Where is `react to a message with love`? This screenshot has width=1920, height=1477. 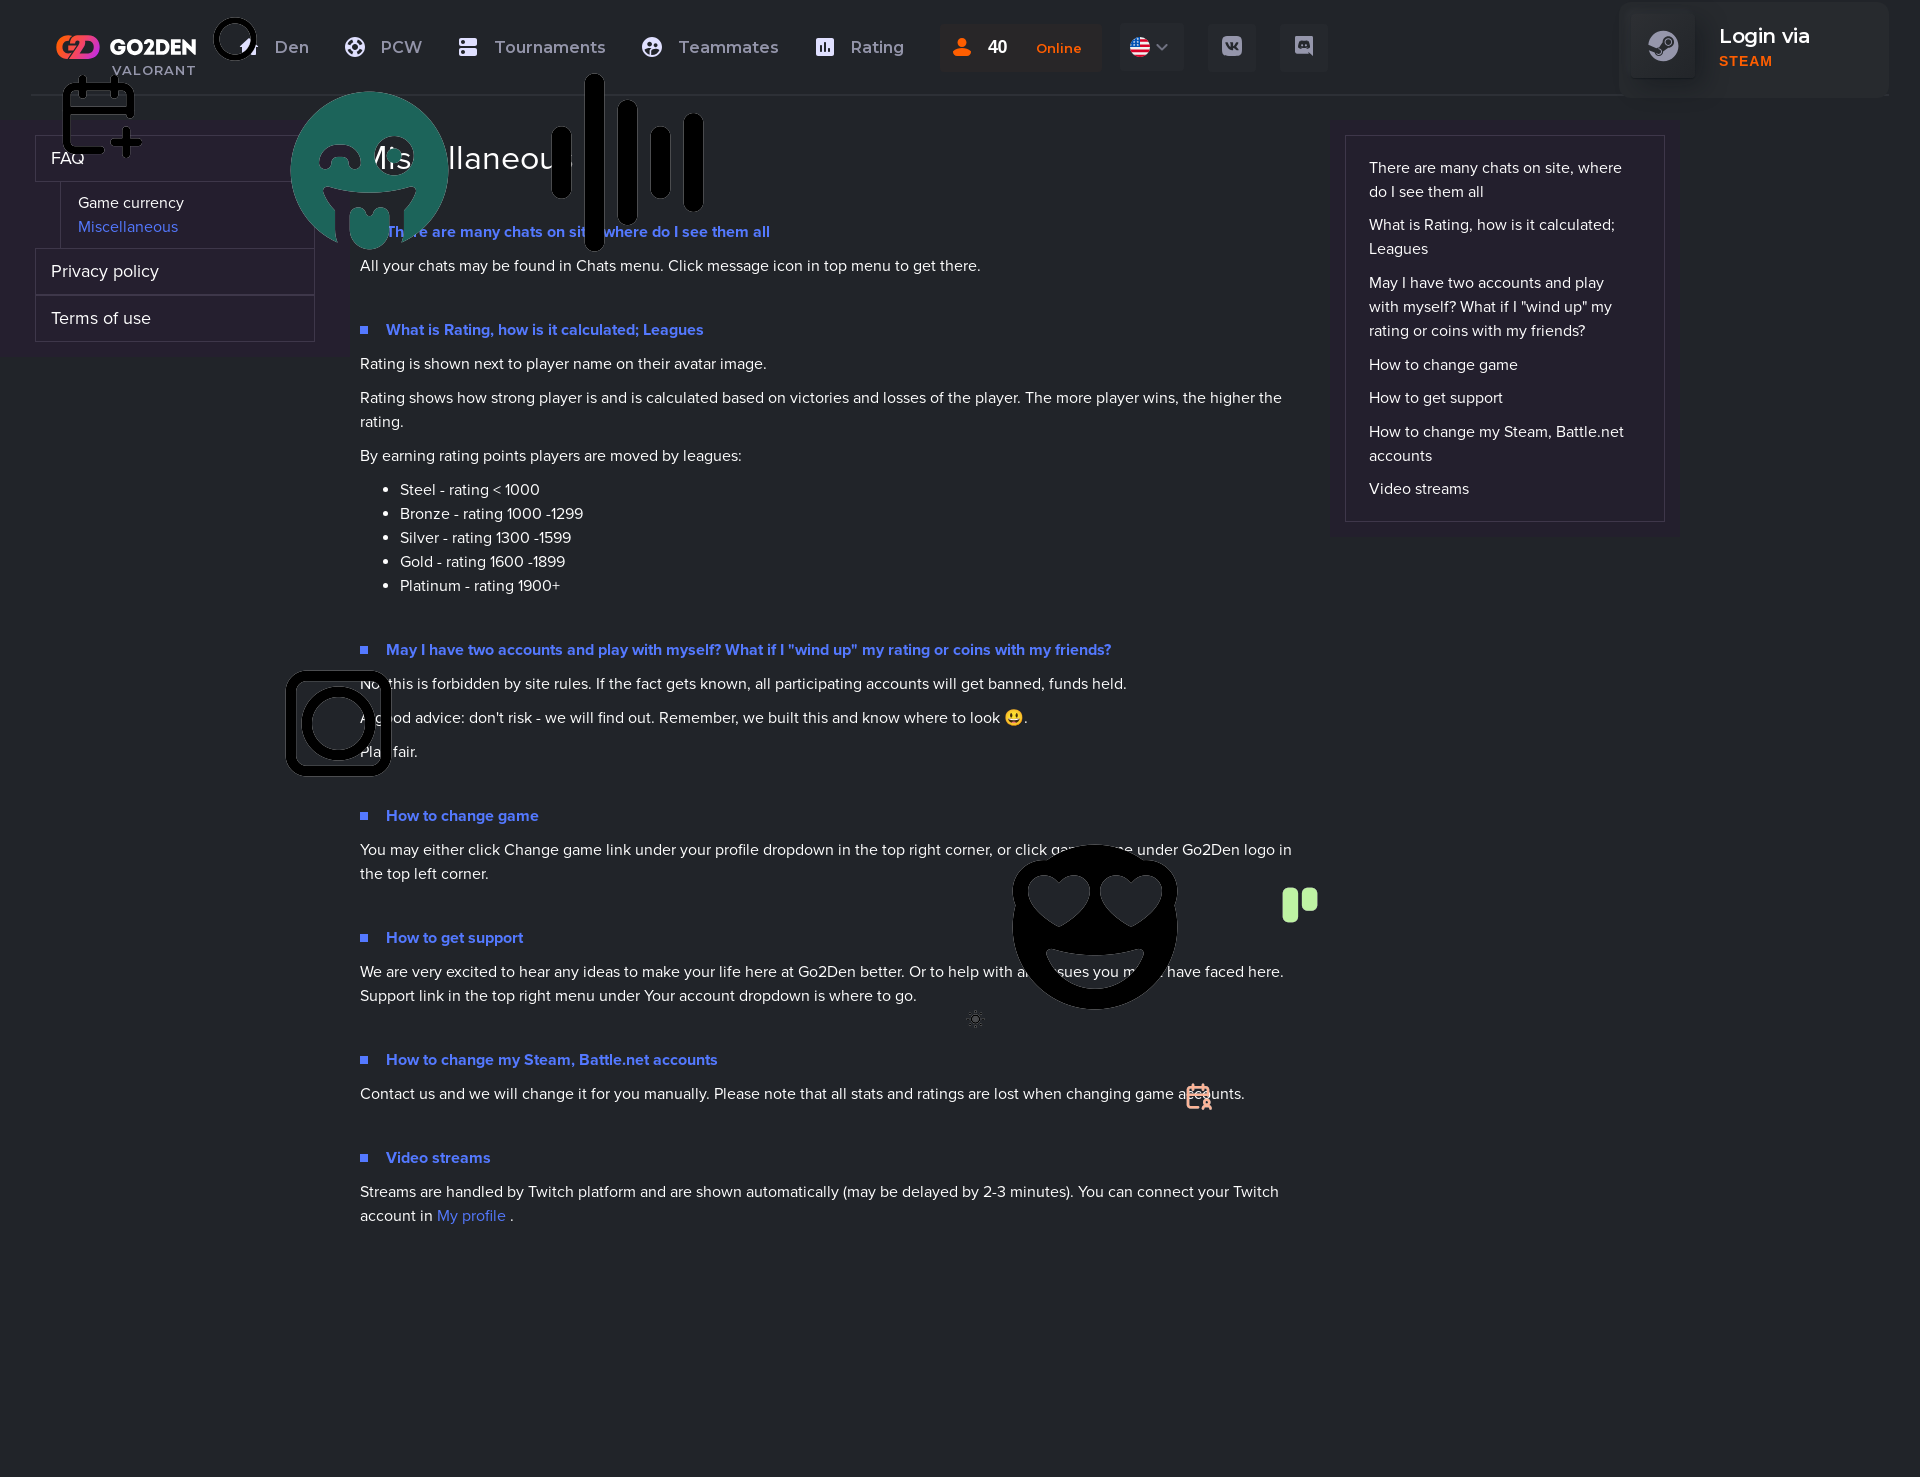
react to a message with love is located at coordinates (1095, 927).